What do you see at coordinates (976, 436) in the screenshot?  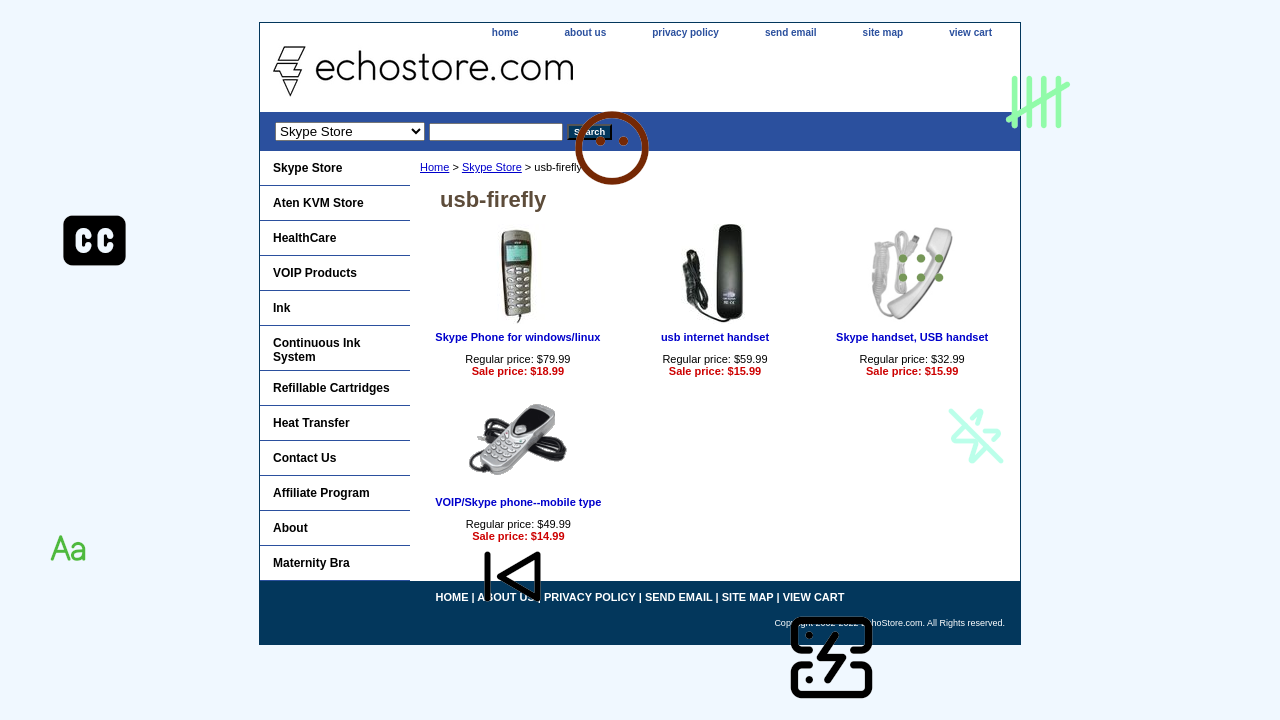 I see `disable flash or quick actions` at bounding box center [976, 436].